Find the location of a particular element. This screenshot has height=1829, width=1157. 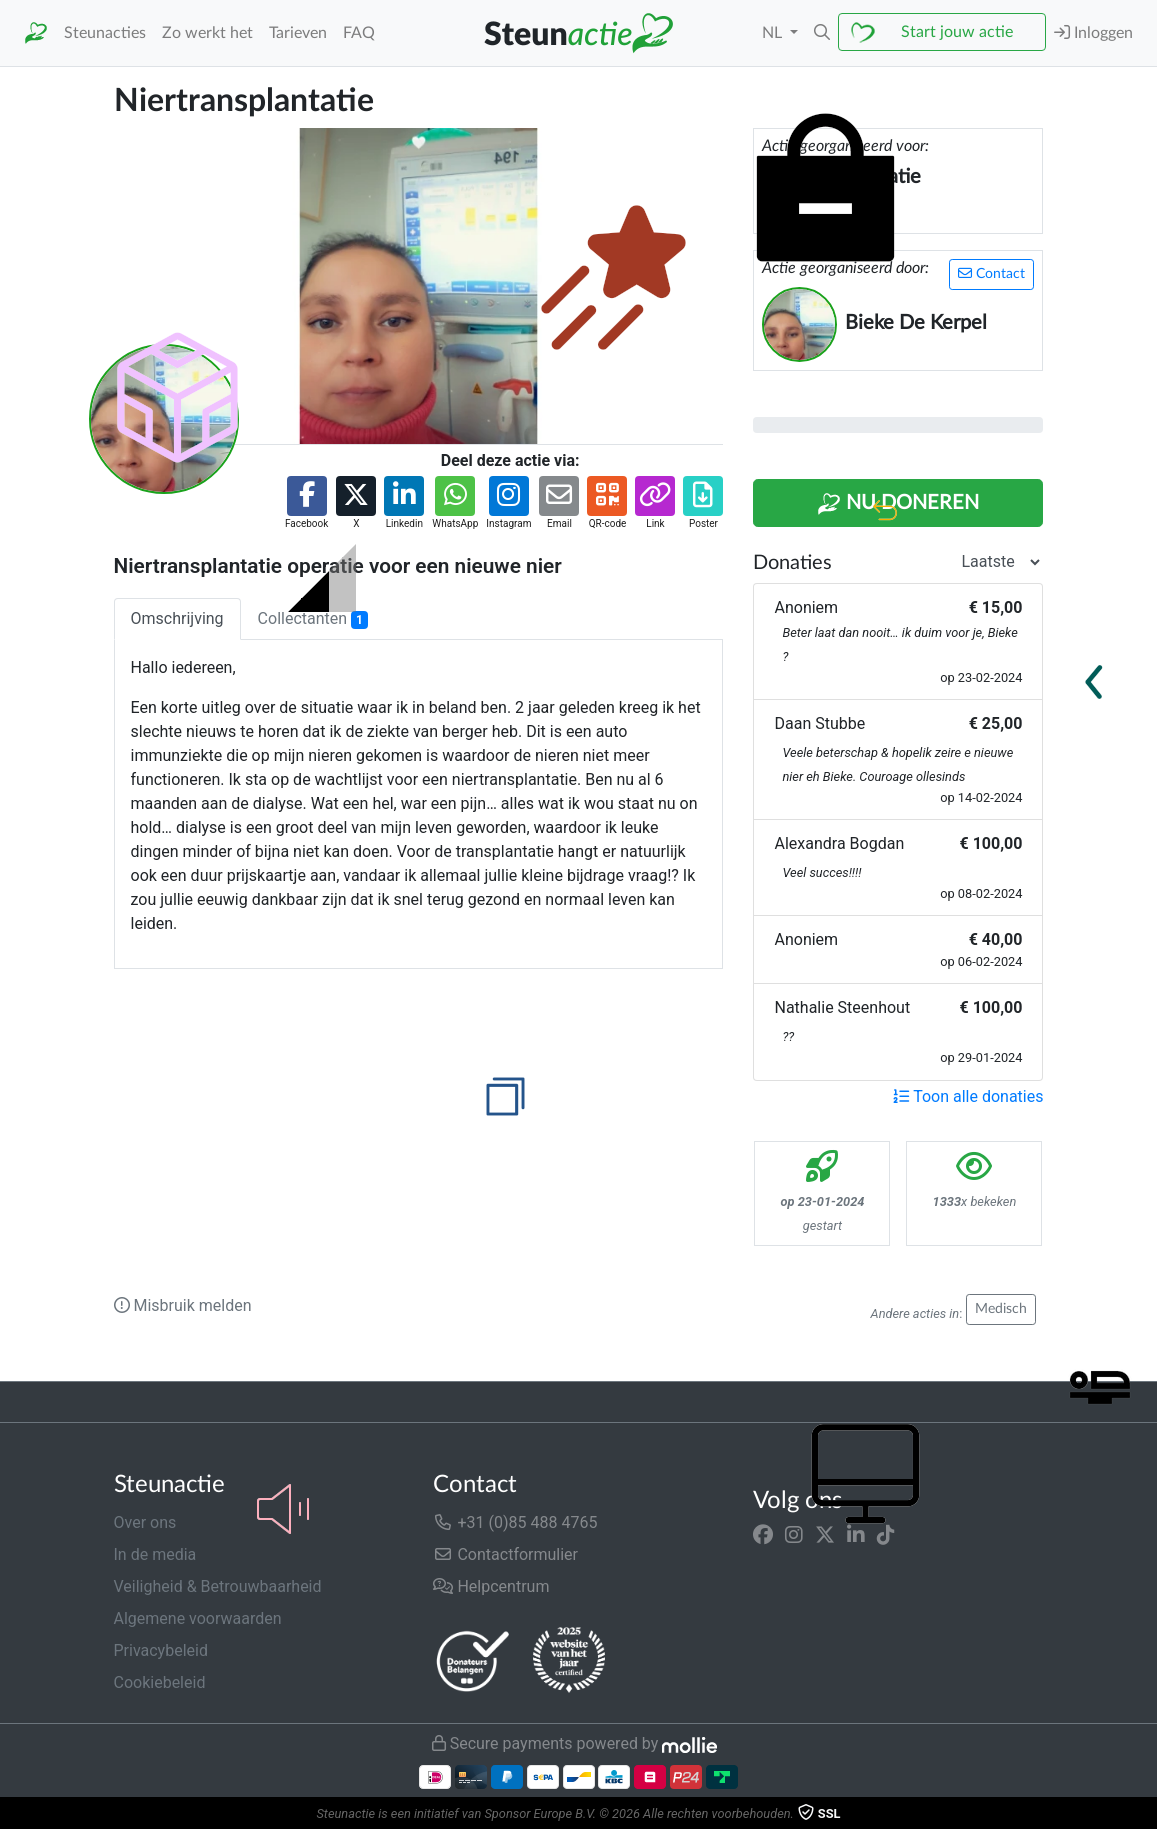

remove item from shopping bag is located at coordinates (825, 187).